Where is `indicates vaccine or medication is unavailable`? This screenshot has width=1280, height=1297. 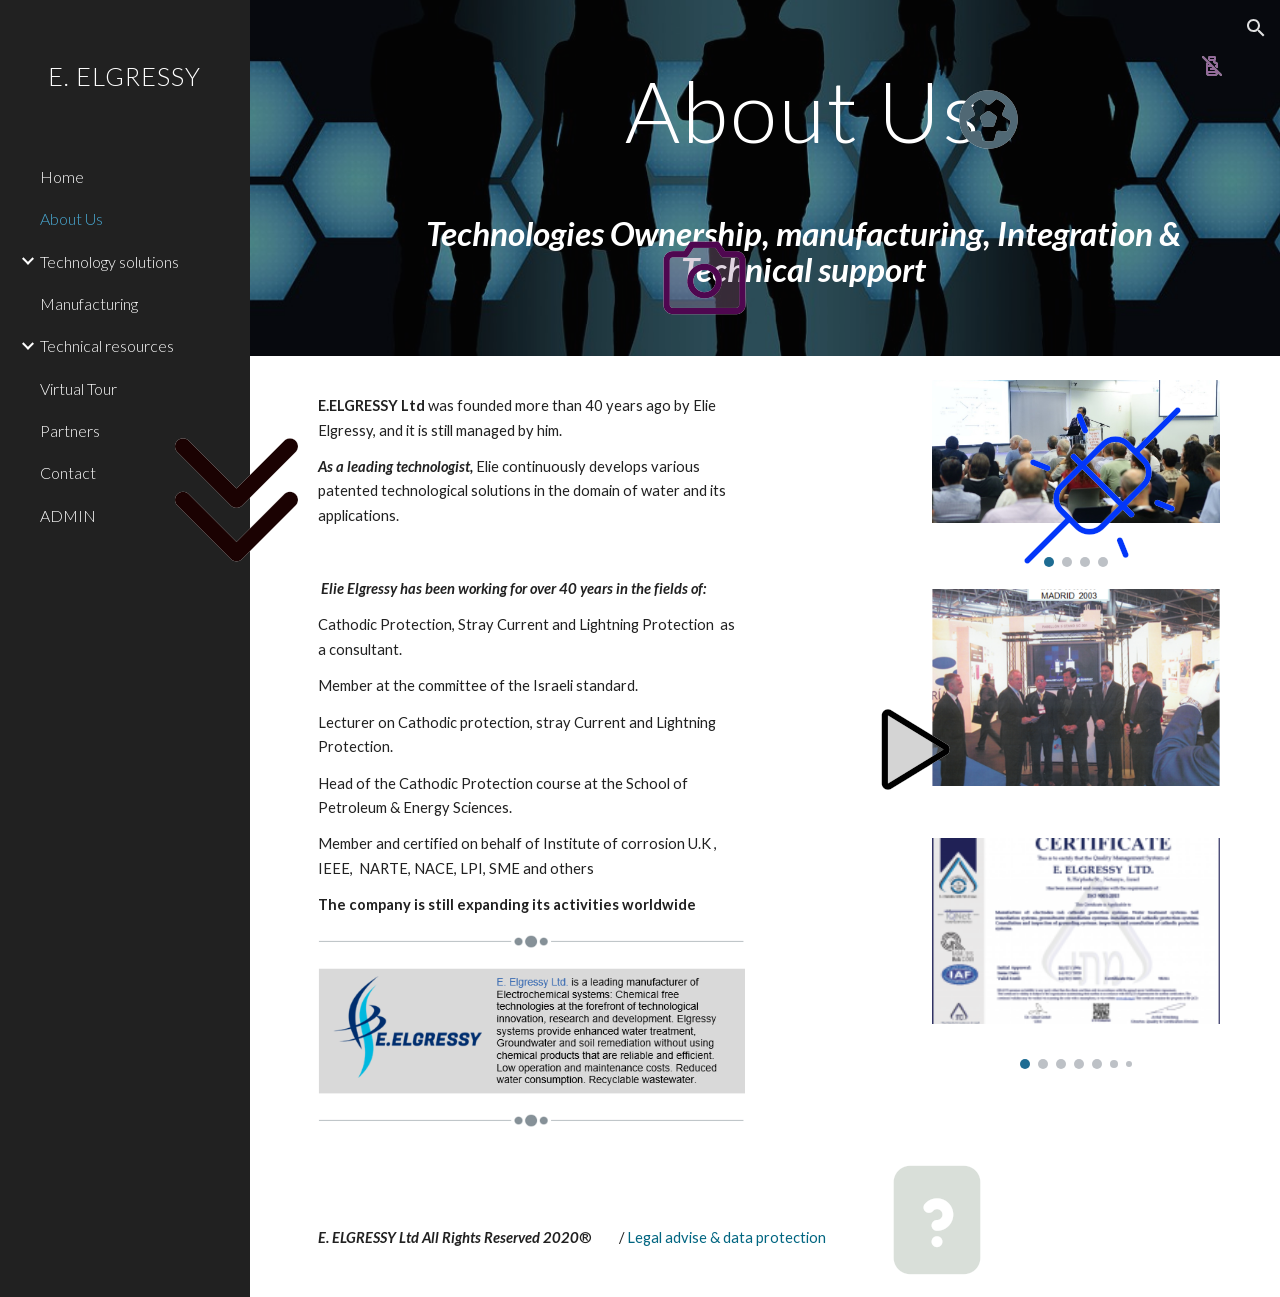
indicates vaccine or medication is unavailable is located at coordinates (1212, 66).